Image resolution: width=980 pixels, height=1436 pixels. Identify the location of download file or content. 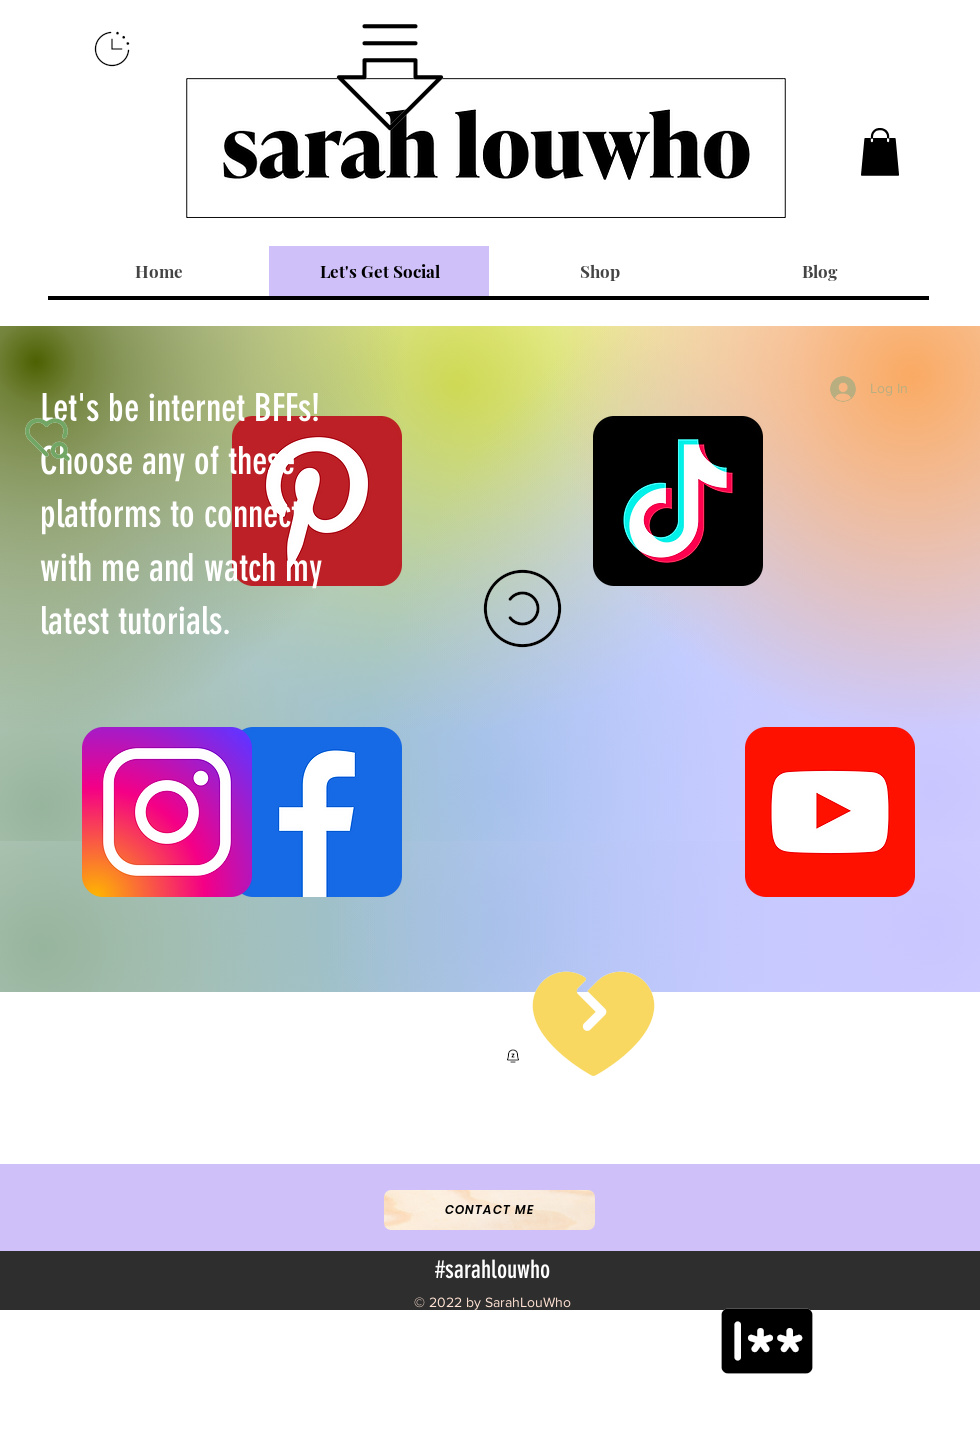
(390, 73).